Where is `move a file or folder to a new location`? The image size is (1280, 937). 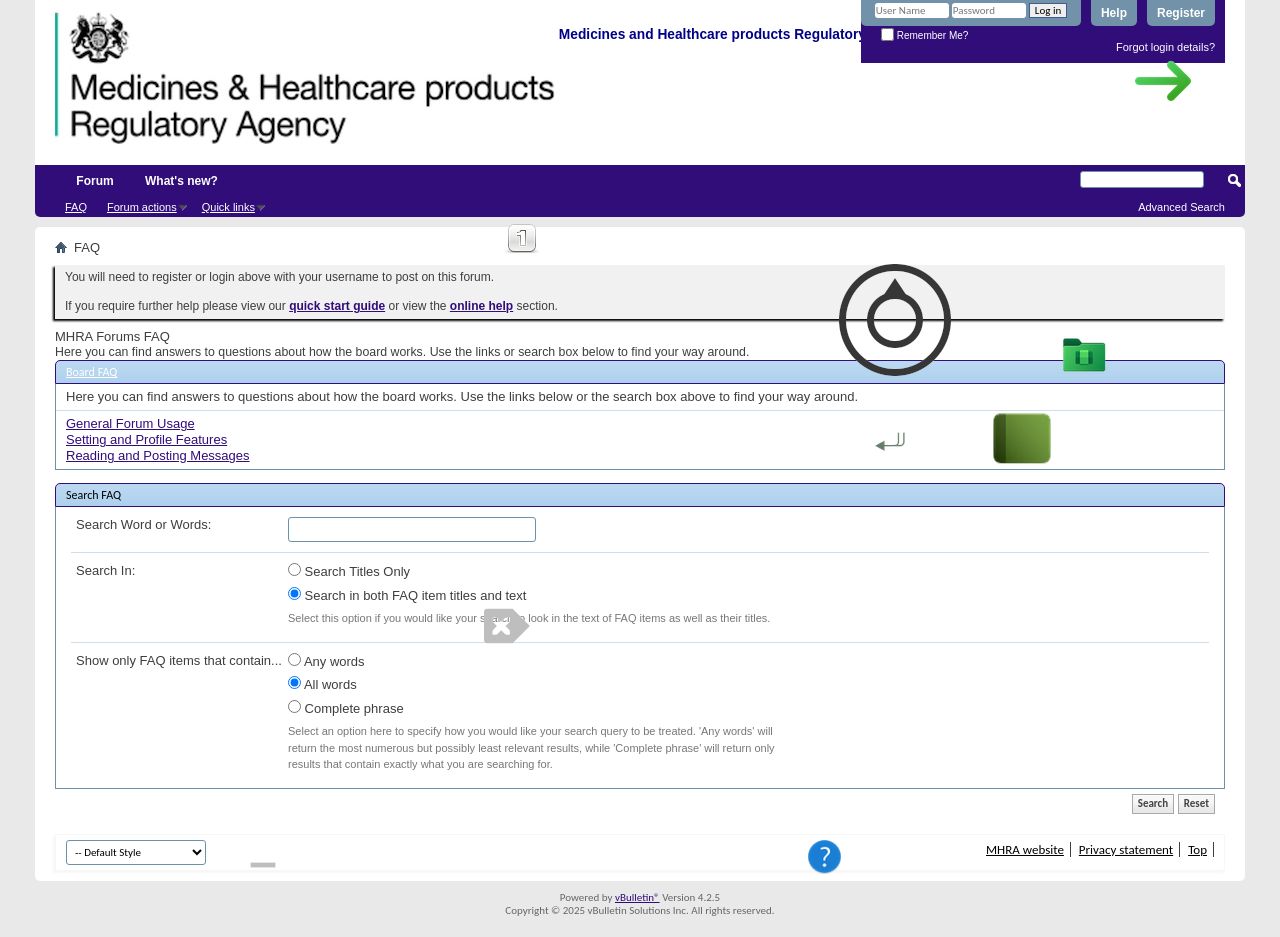
move a file or folder to a new location is located at coordinates (1163, 81).